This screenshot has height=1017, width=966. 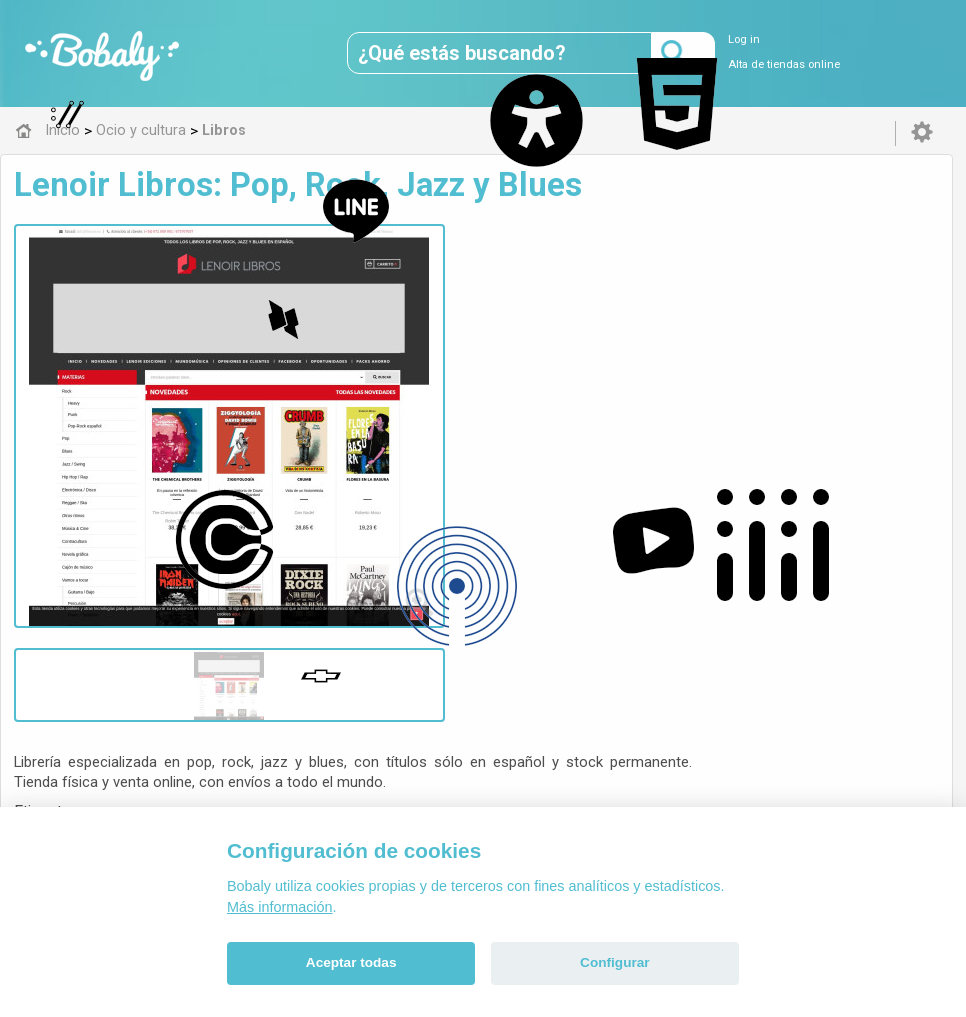 What do you see at coordinates (283, 319) in the screenshot?
I see `visit dblp computer science bibliography` at bounding box center [283, 319].